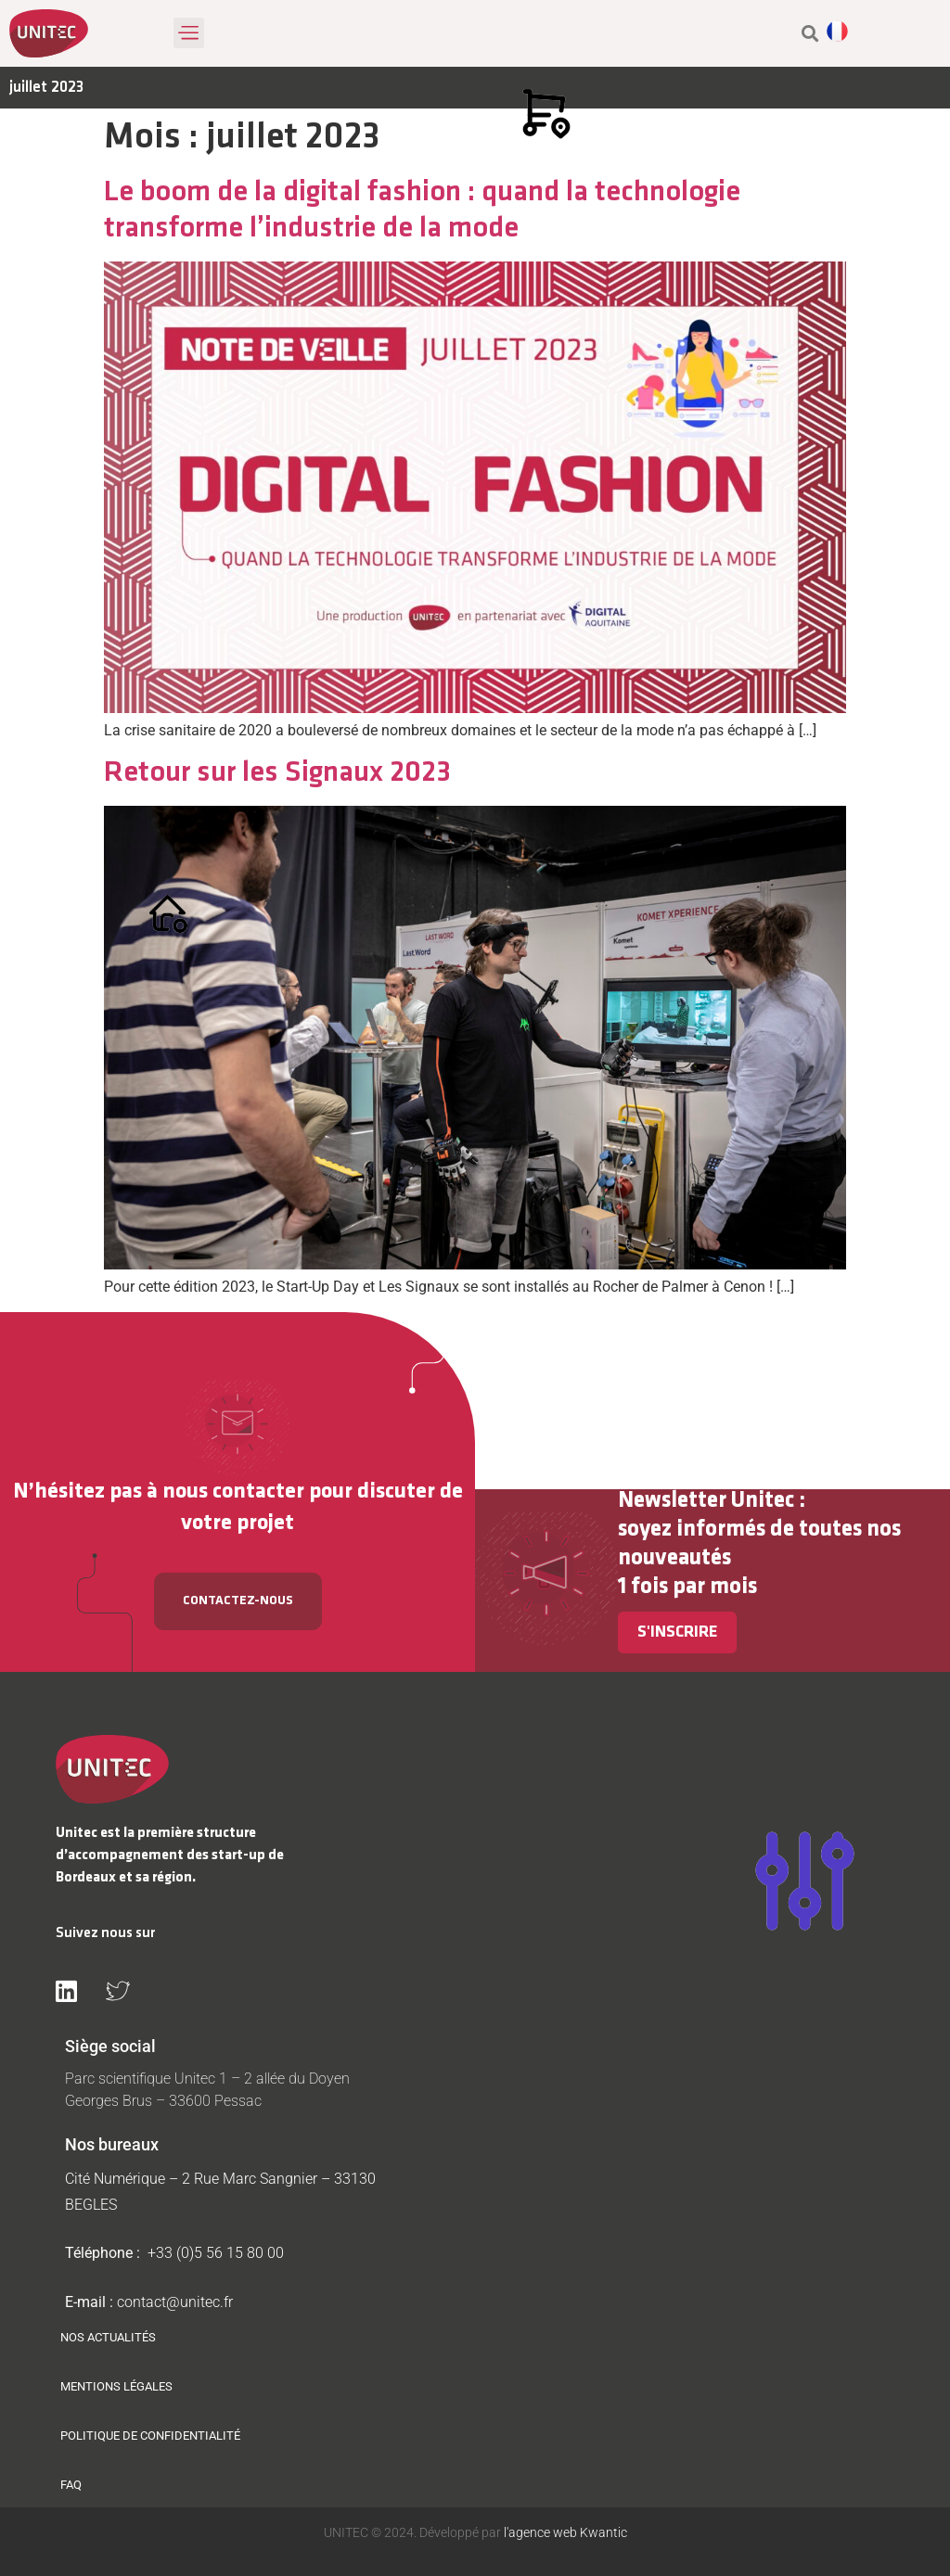  I want to click on adjust settings or preferences, so click(804, 1881).